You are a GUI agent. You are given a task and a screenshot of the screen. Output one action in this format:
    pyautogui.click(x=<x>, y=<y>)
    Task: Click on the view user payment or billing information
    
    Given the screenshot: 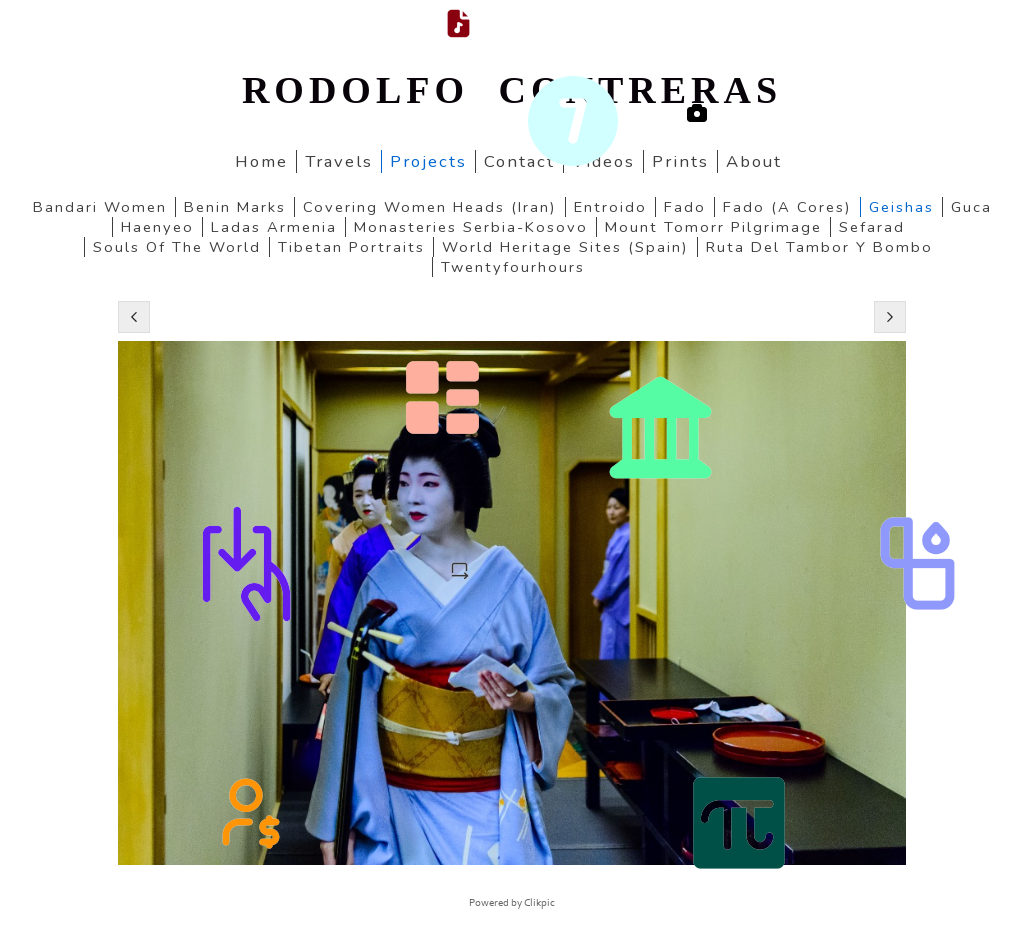 What is the action you would take?
    pyautogui.click(x=246, y=812)
    